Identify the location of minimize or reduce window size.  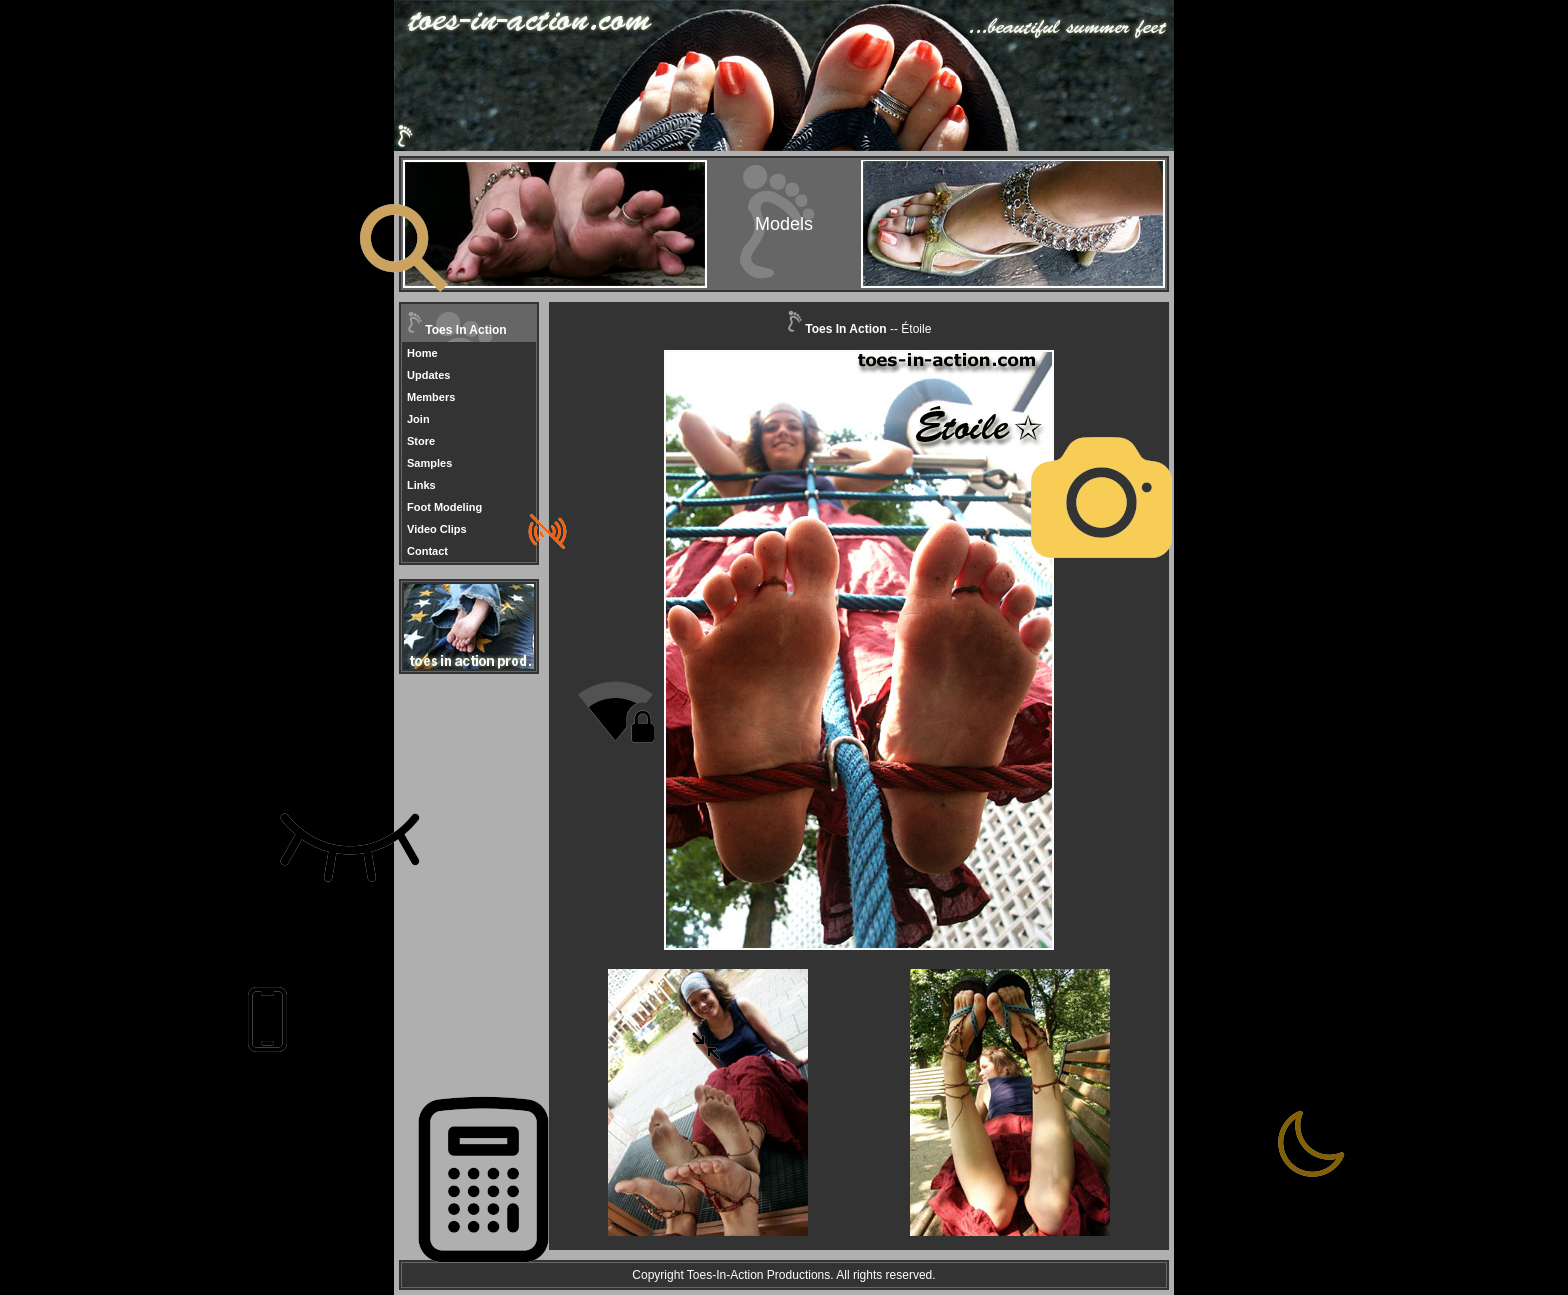
(706, 1046).